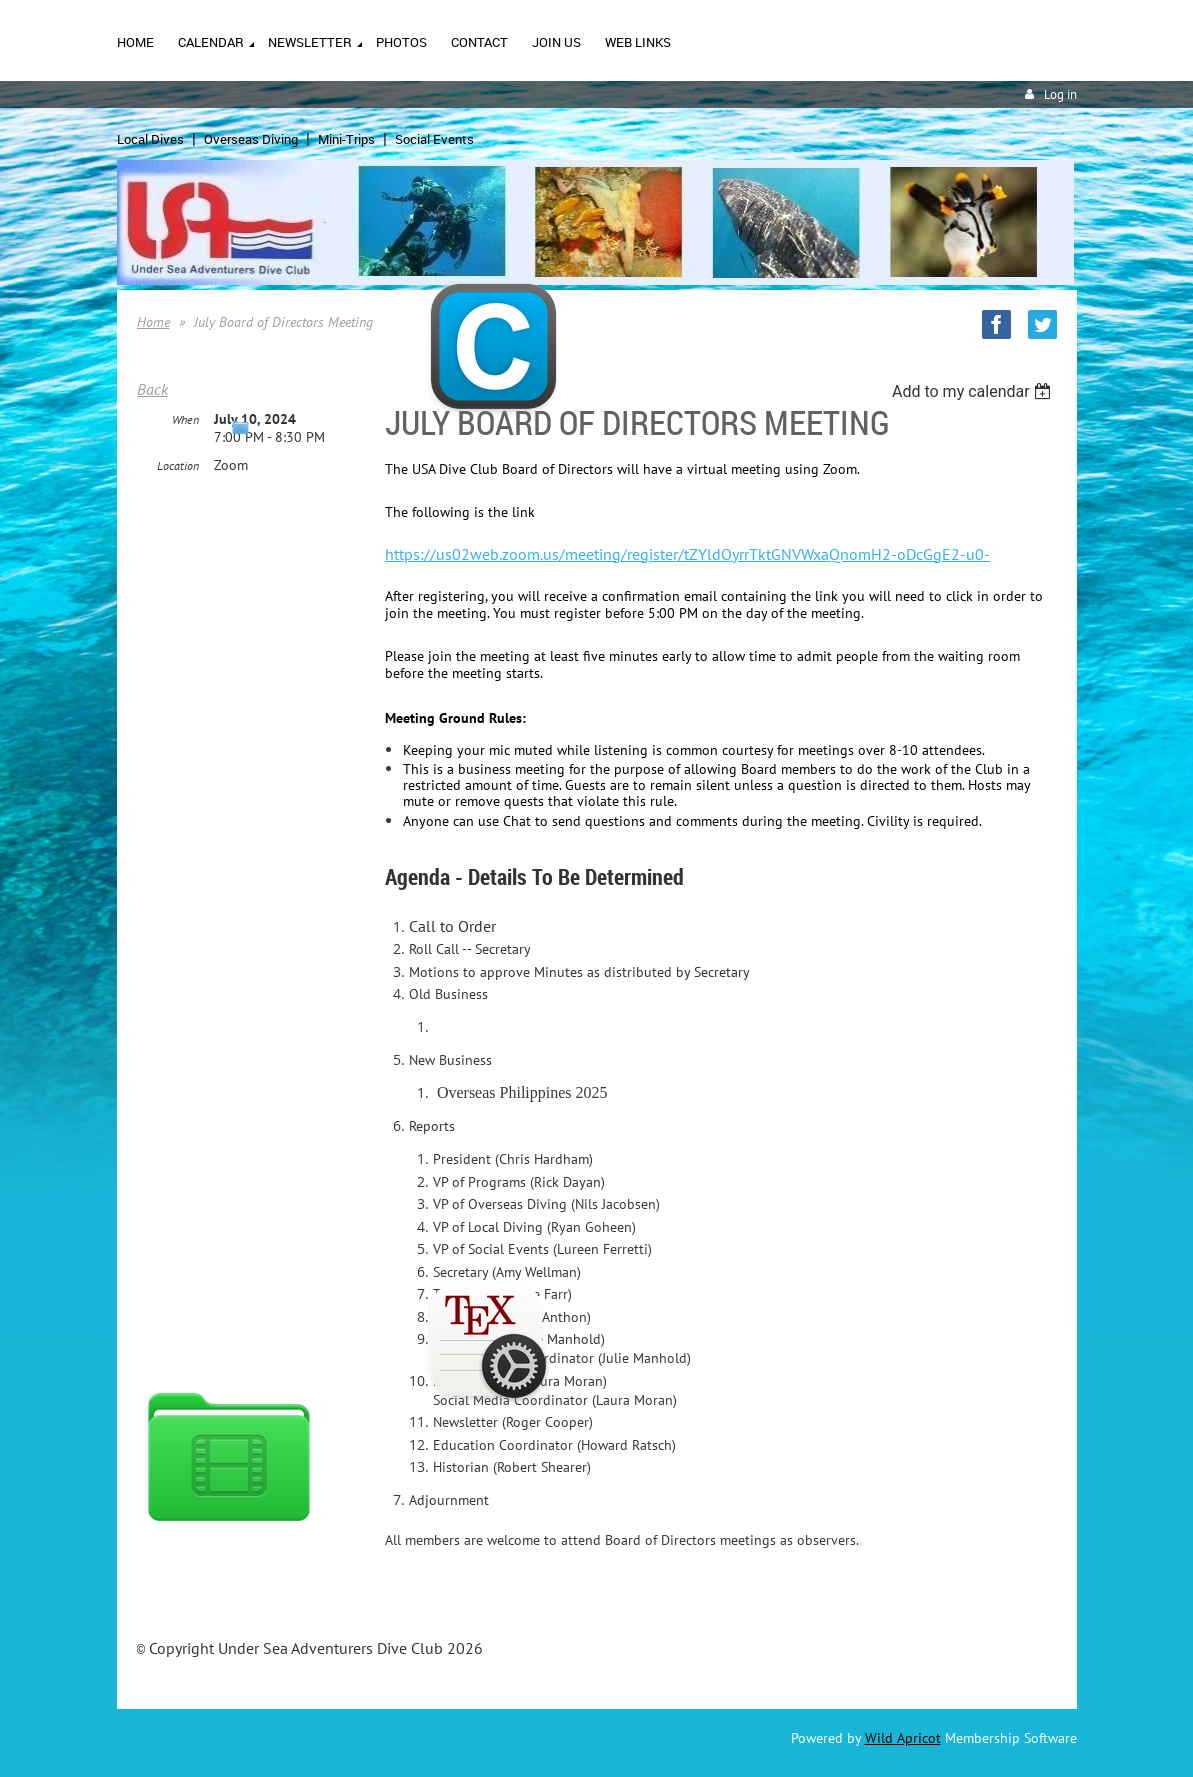 The image size is (1193, 1777). I want to click on open miktex console for managing tex distributions, so click(486, 1340).